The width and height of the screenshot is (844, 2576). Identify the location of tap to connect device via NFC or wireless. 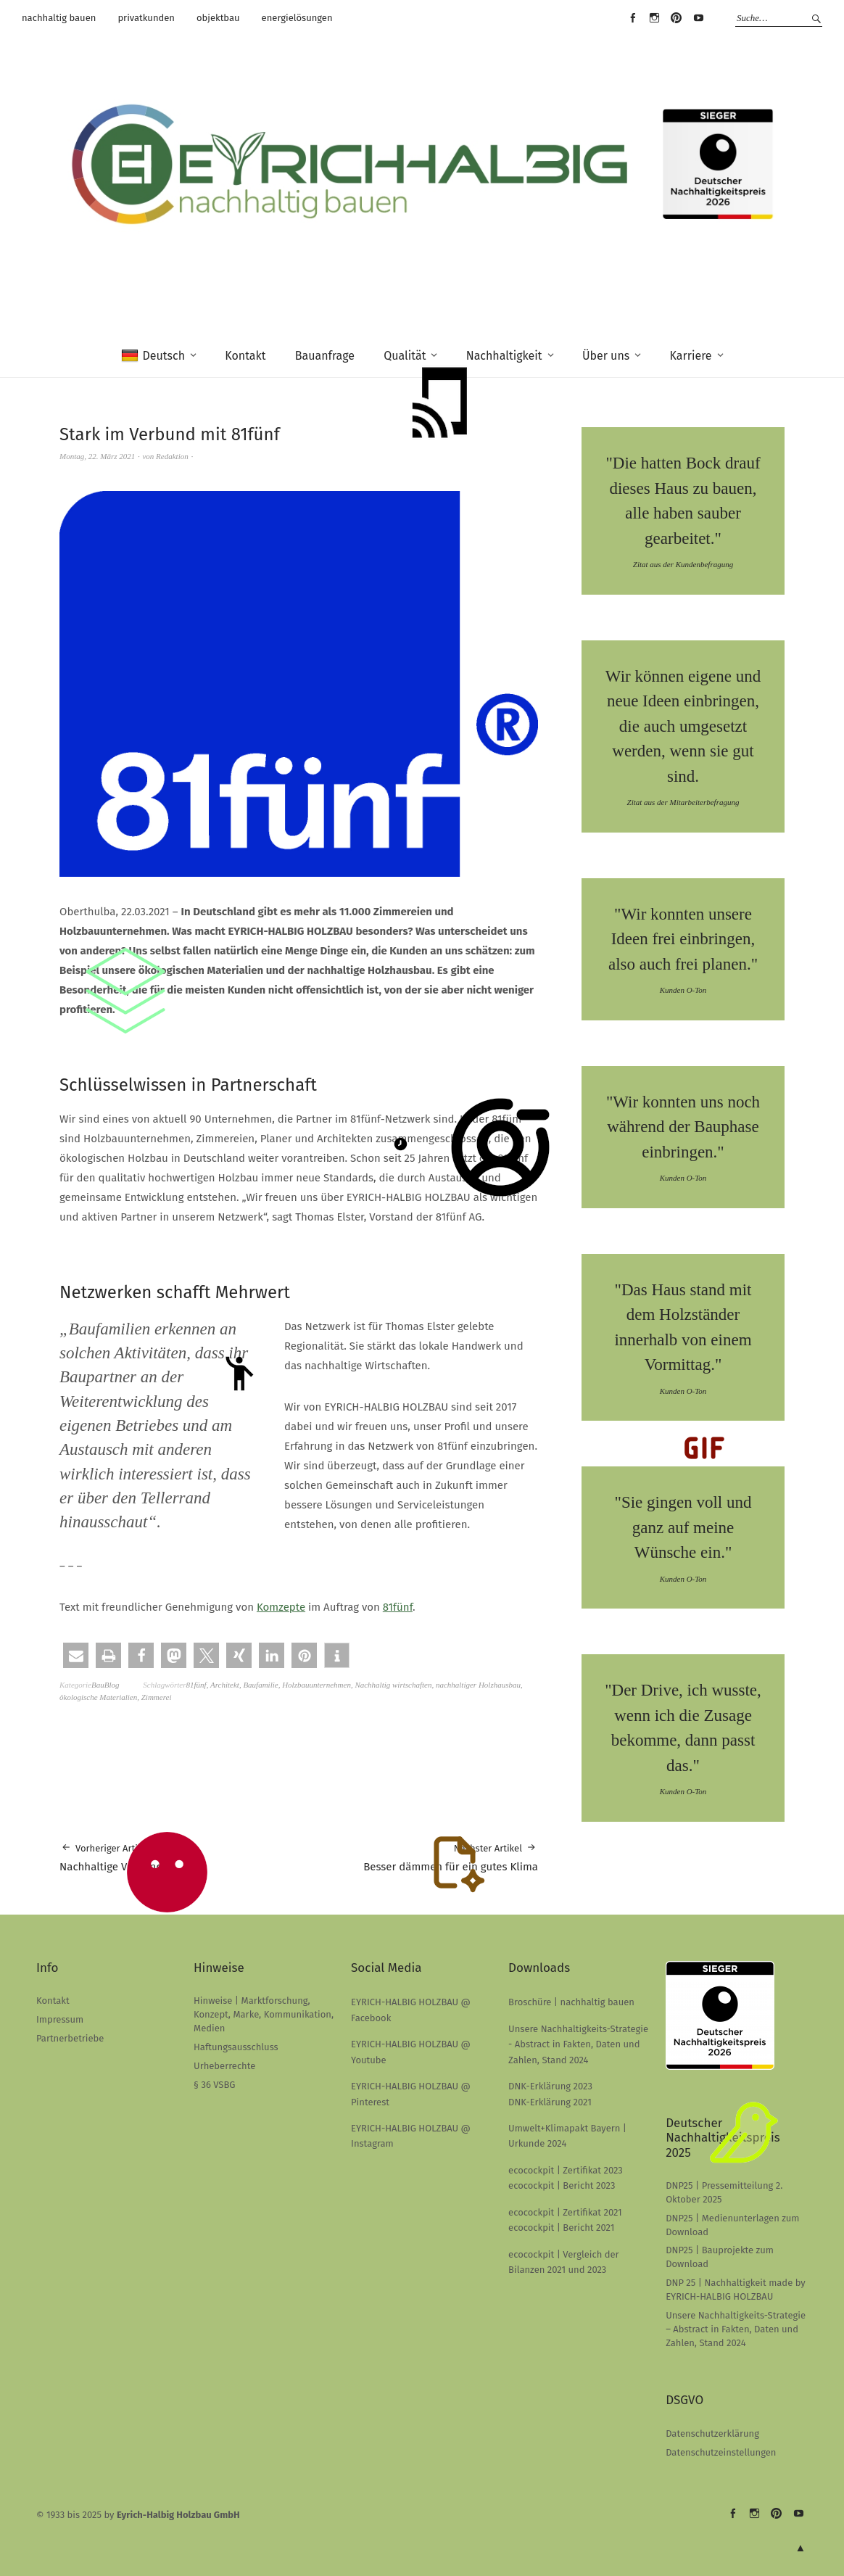
(444, 402).